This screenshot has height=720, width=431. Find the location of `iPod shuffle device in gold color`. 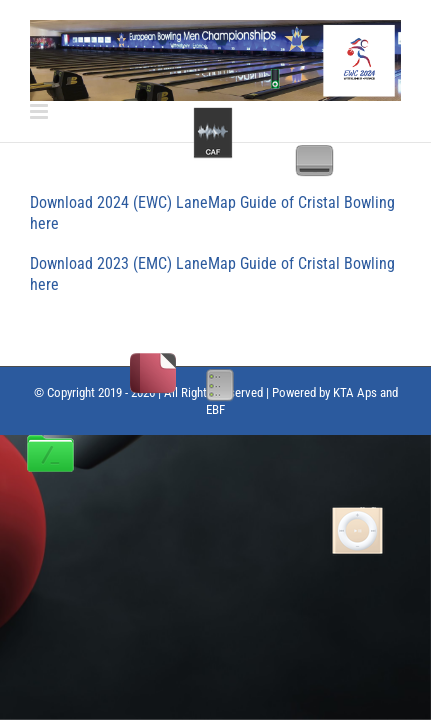

iPod shuffle device in gold color is located at coordinates (357, 530).